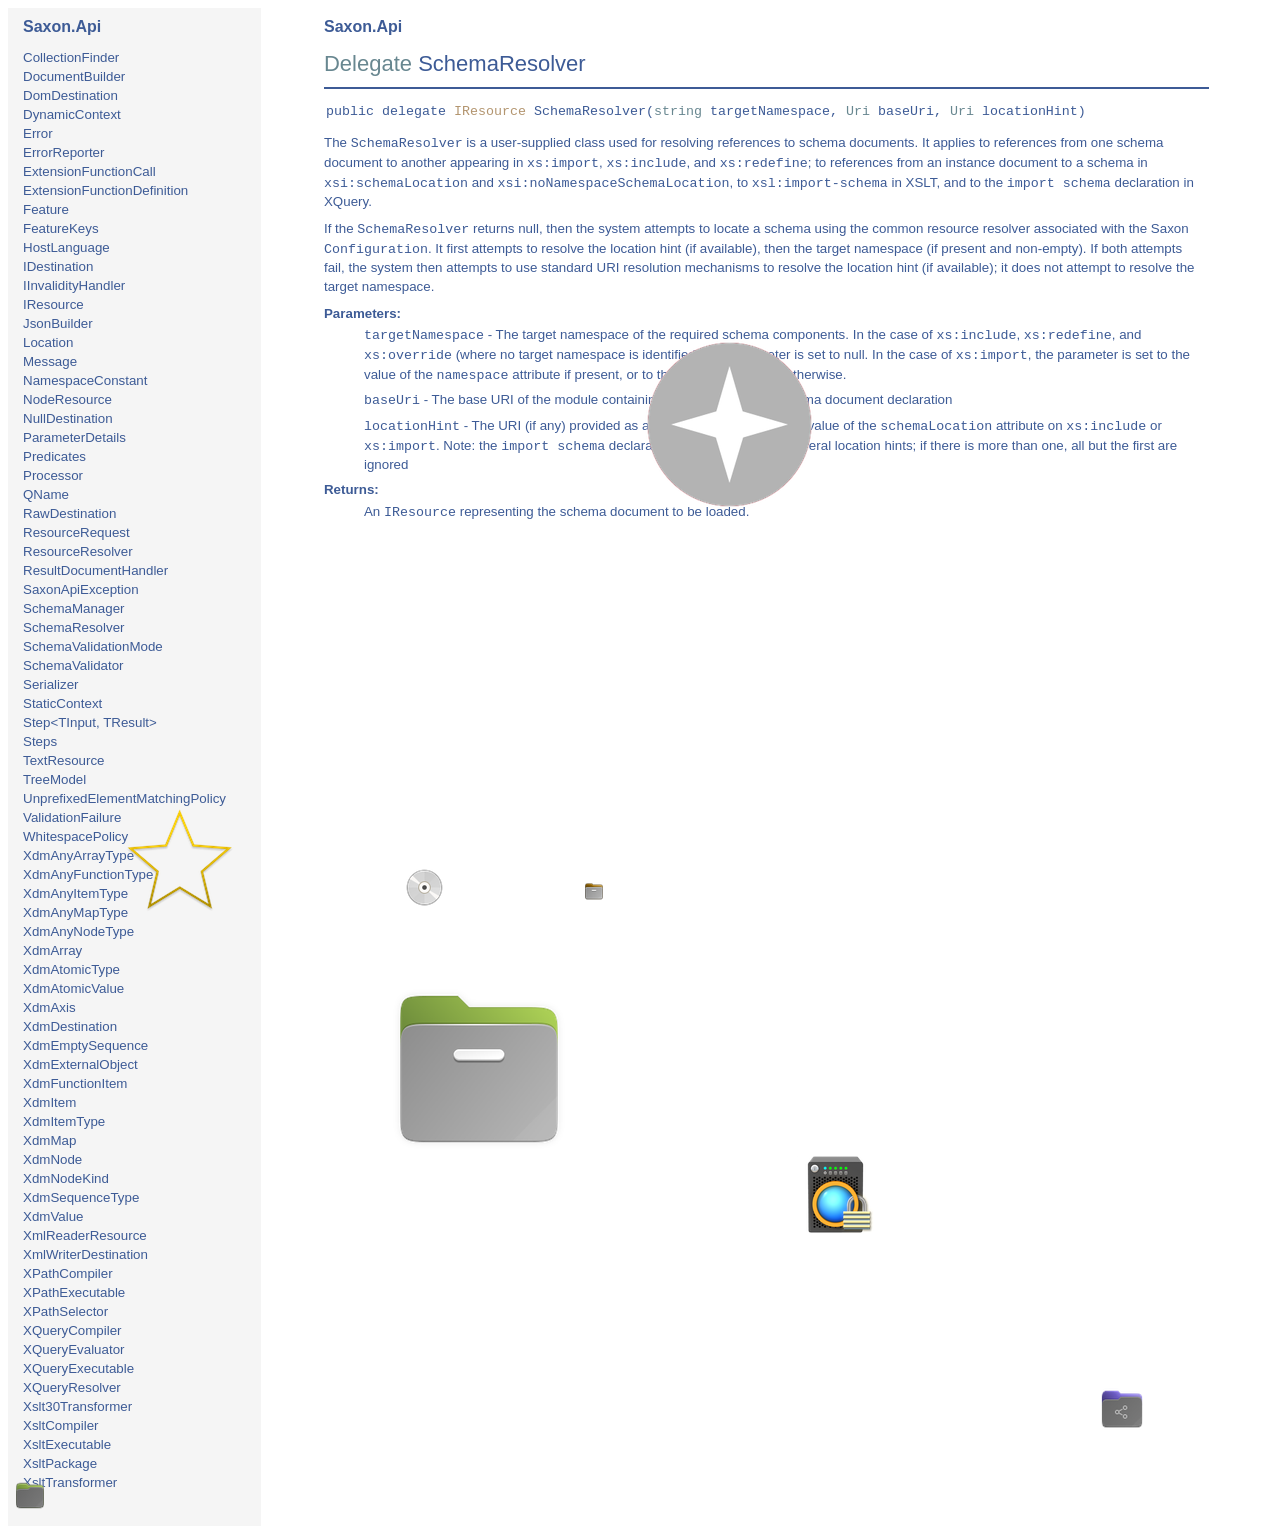 The height and width of the screenshot is (1526, 1280). Describe the element at coordinates (1122, 1409) in the screenshot. I see `access your public shared folder` at that location.